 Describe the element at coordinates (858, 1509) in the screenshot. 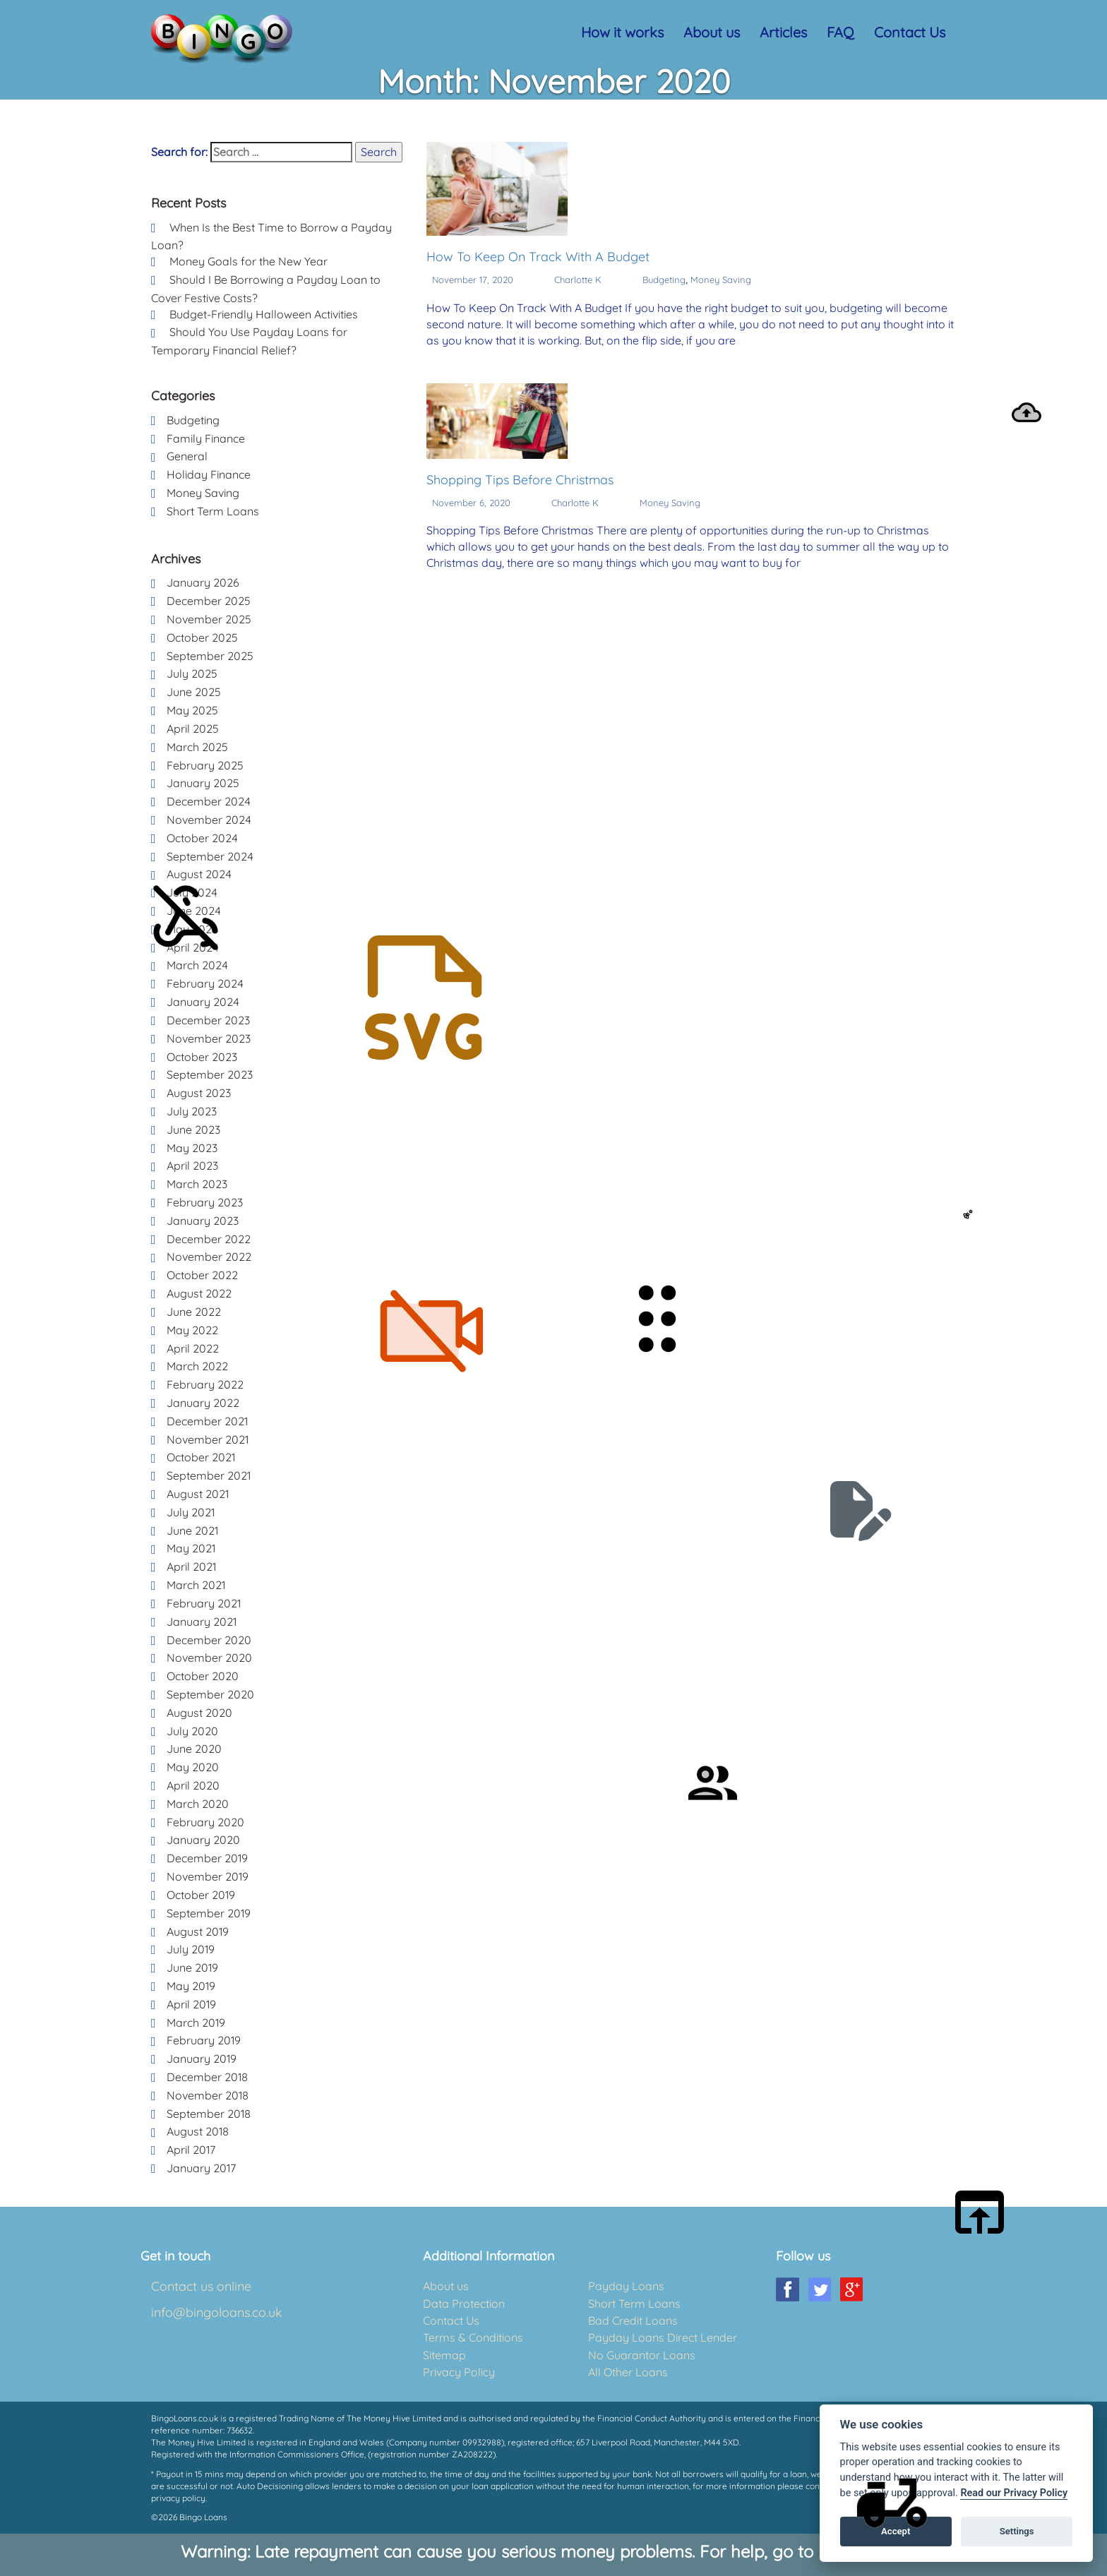

I see `edit this document` at that location.